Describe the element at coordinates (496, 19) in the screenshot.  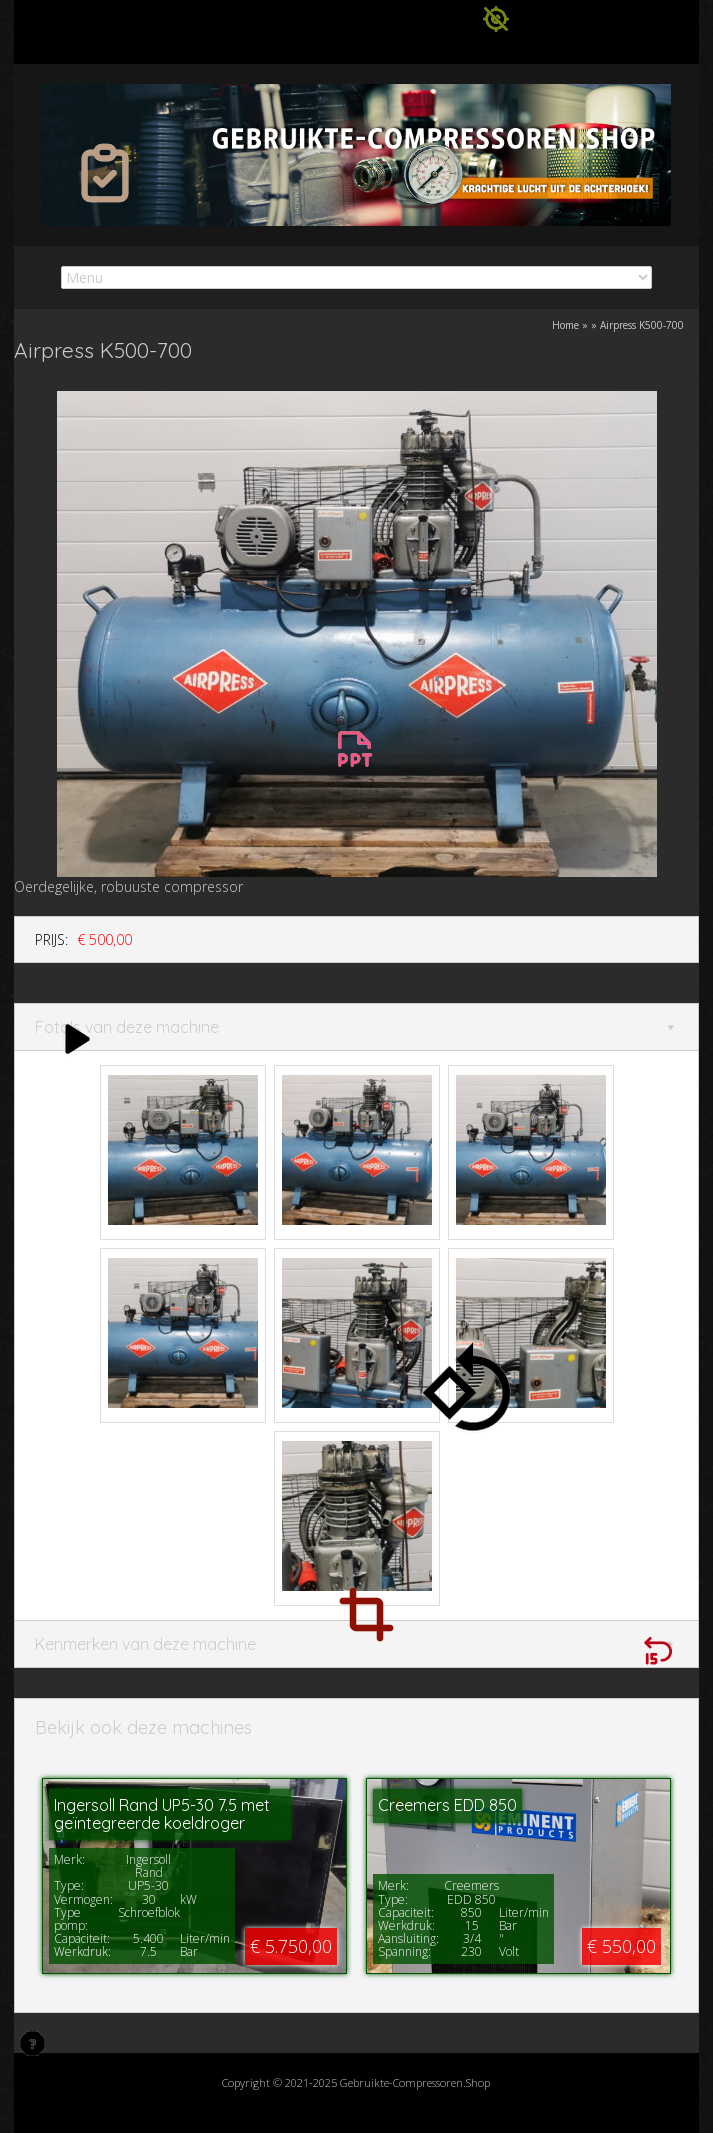
I see `location services disabled` at that location.